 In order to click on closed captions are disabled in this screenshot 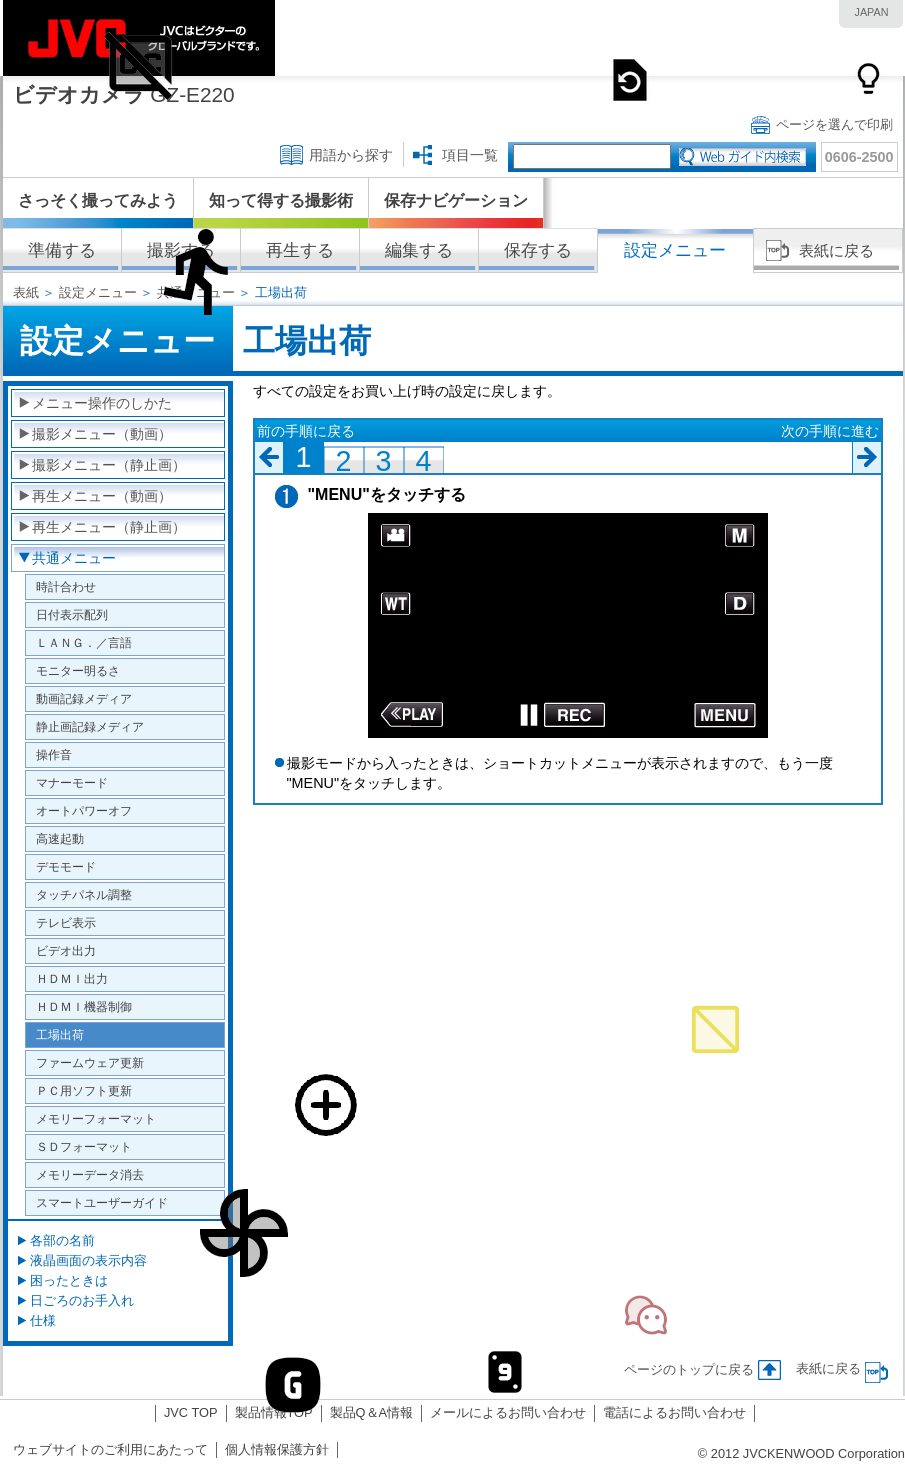, I will do `click(140, 63)`.